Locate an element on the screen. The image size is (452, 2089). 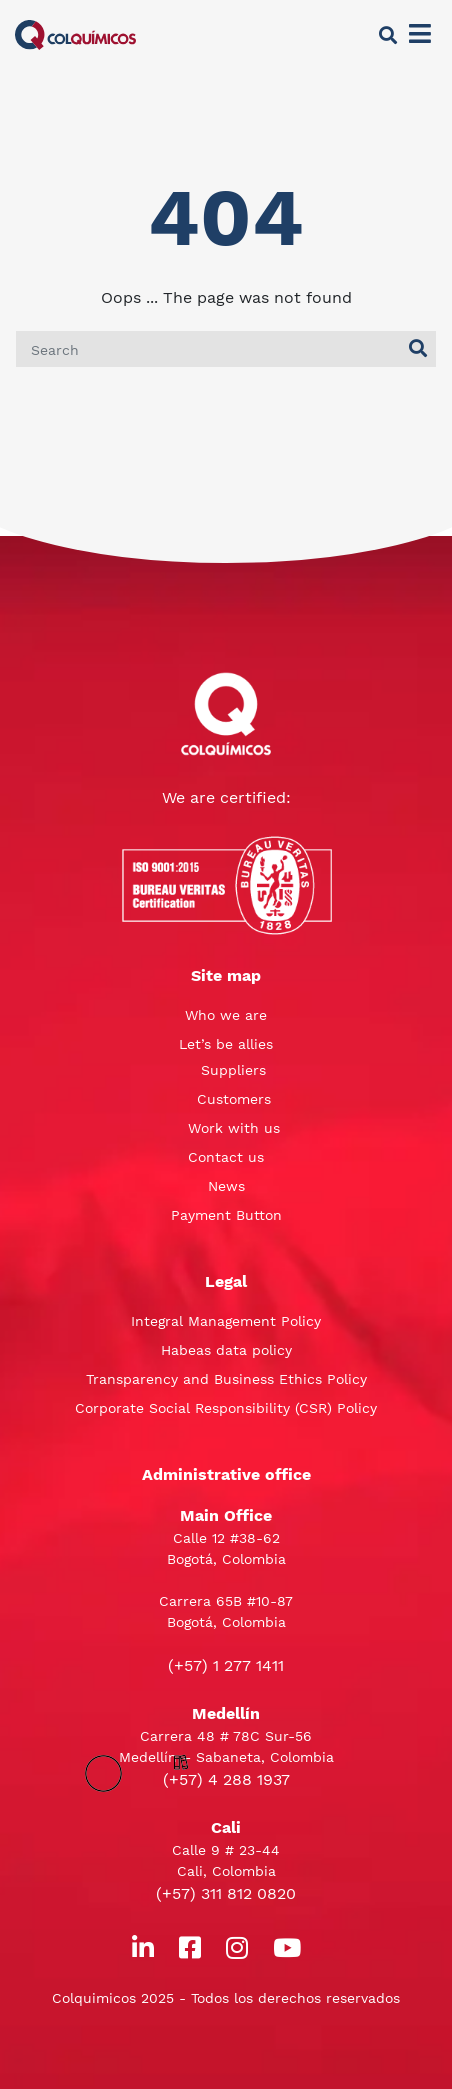
unselected radio button or checkbox option is located at coordinates (103, 1773).